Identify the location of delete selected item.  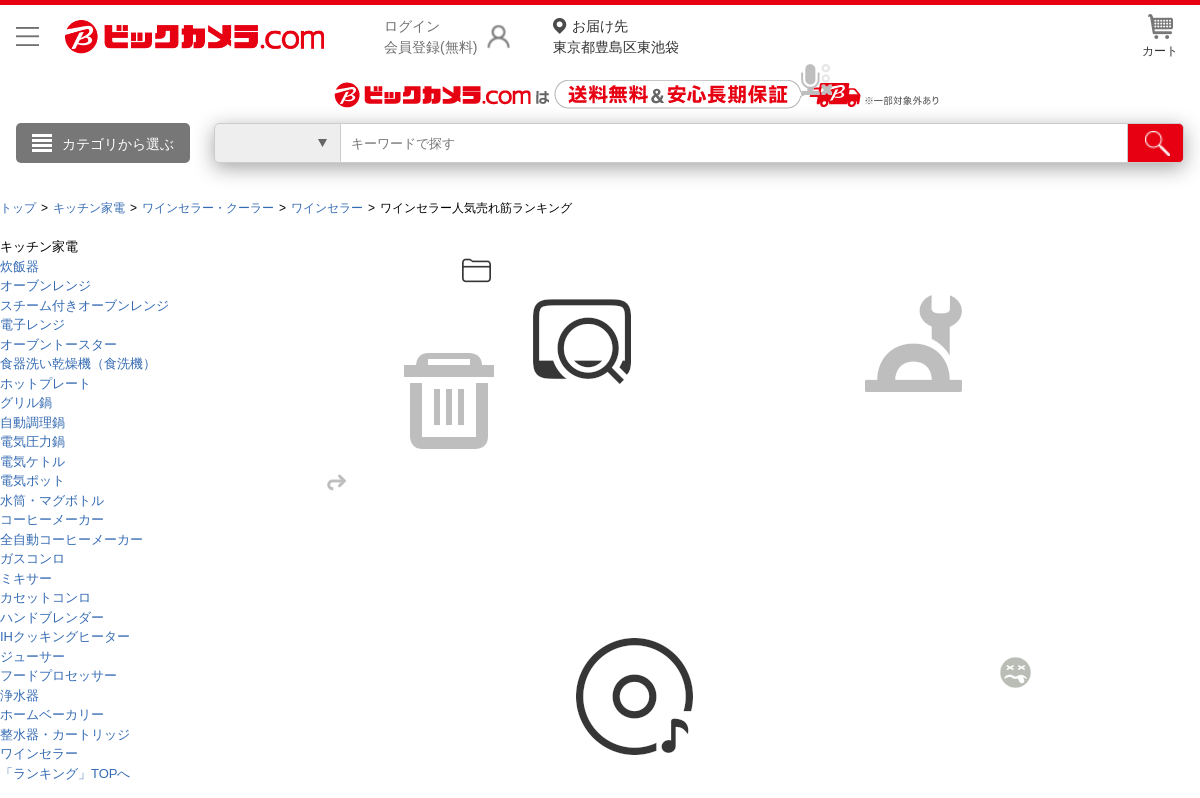
(452, 401).